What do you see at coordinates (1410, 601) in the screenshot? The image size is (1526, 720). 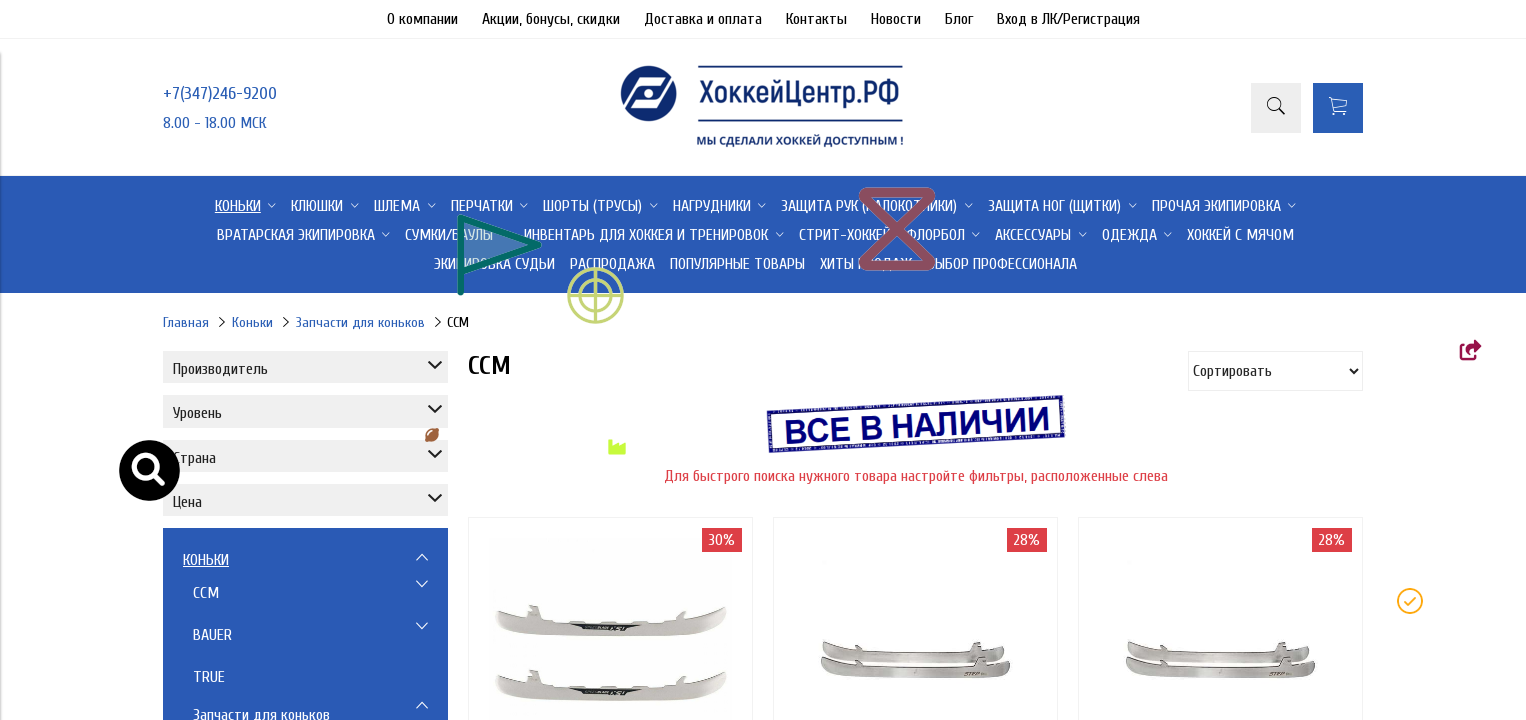 I see `indicates a completed or successful action` at bounding box center [1410, 601].